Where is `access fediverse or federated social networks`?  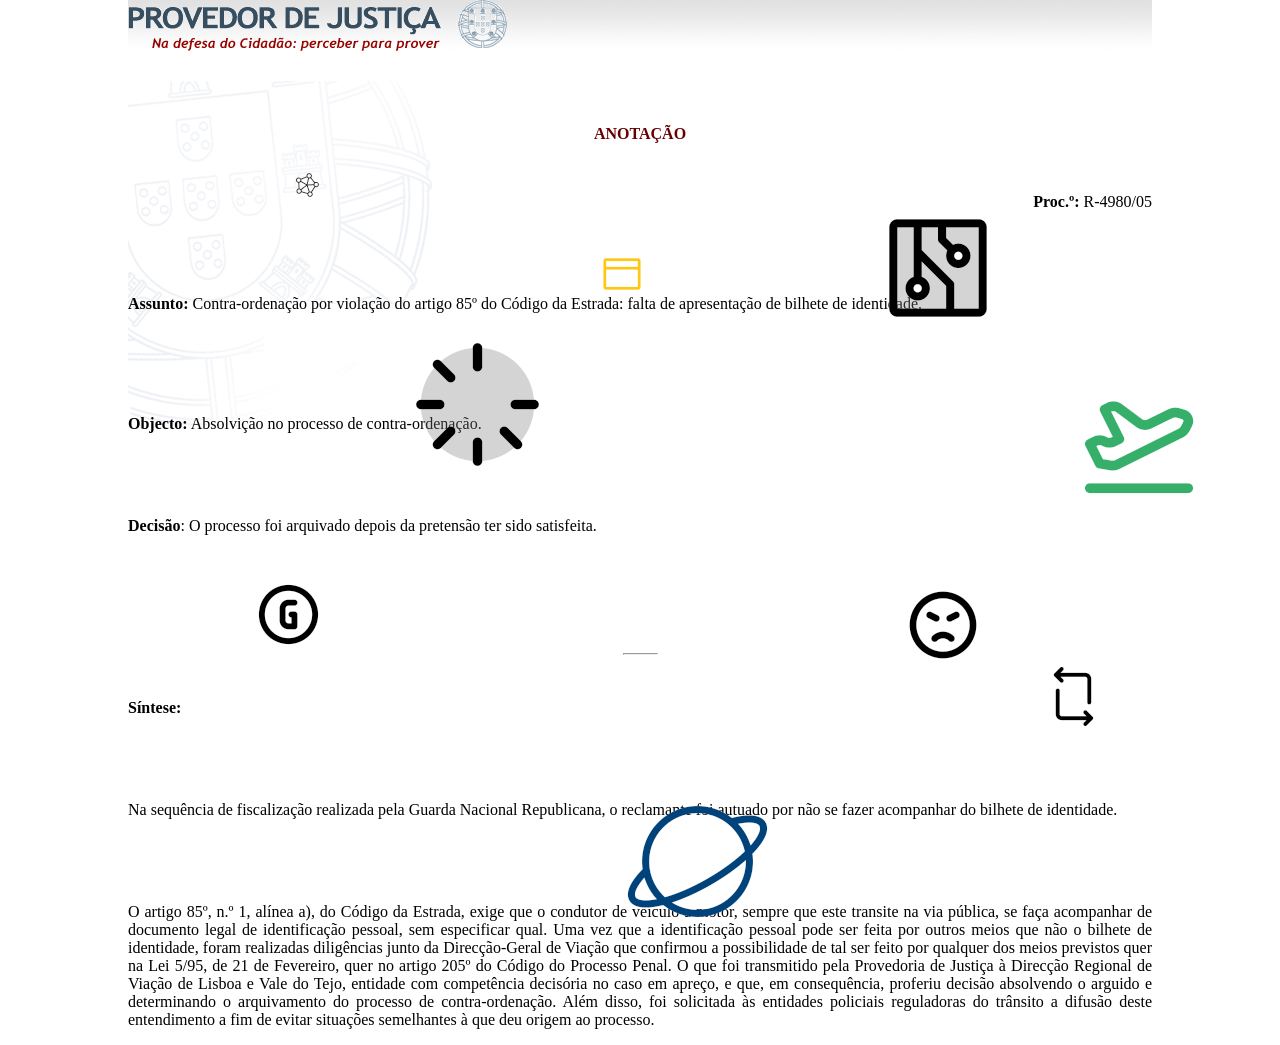
access fediverse or federated social networks is located at coordinates (307, 185).